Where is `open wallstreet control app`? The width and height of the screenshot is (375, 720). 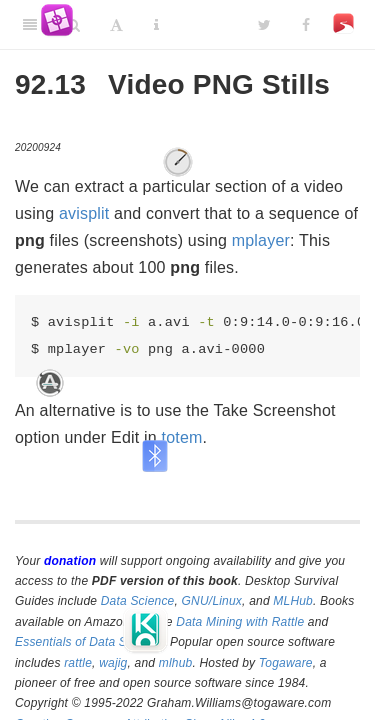 open wallstreet control app is located at coordinates (57, 20).